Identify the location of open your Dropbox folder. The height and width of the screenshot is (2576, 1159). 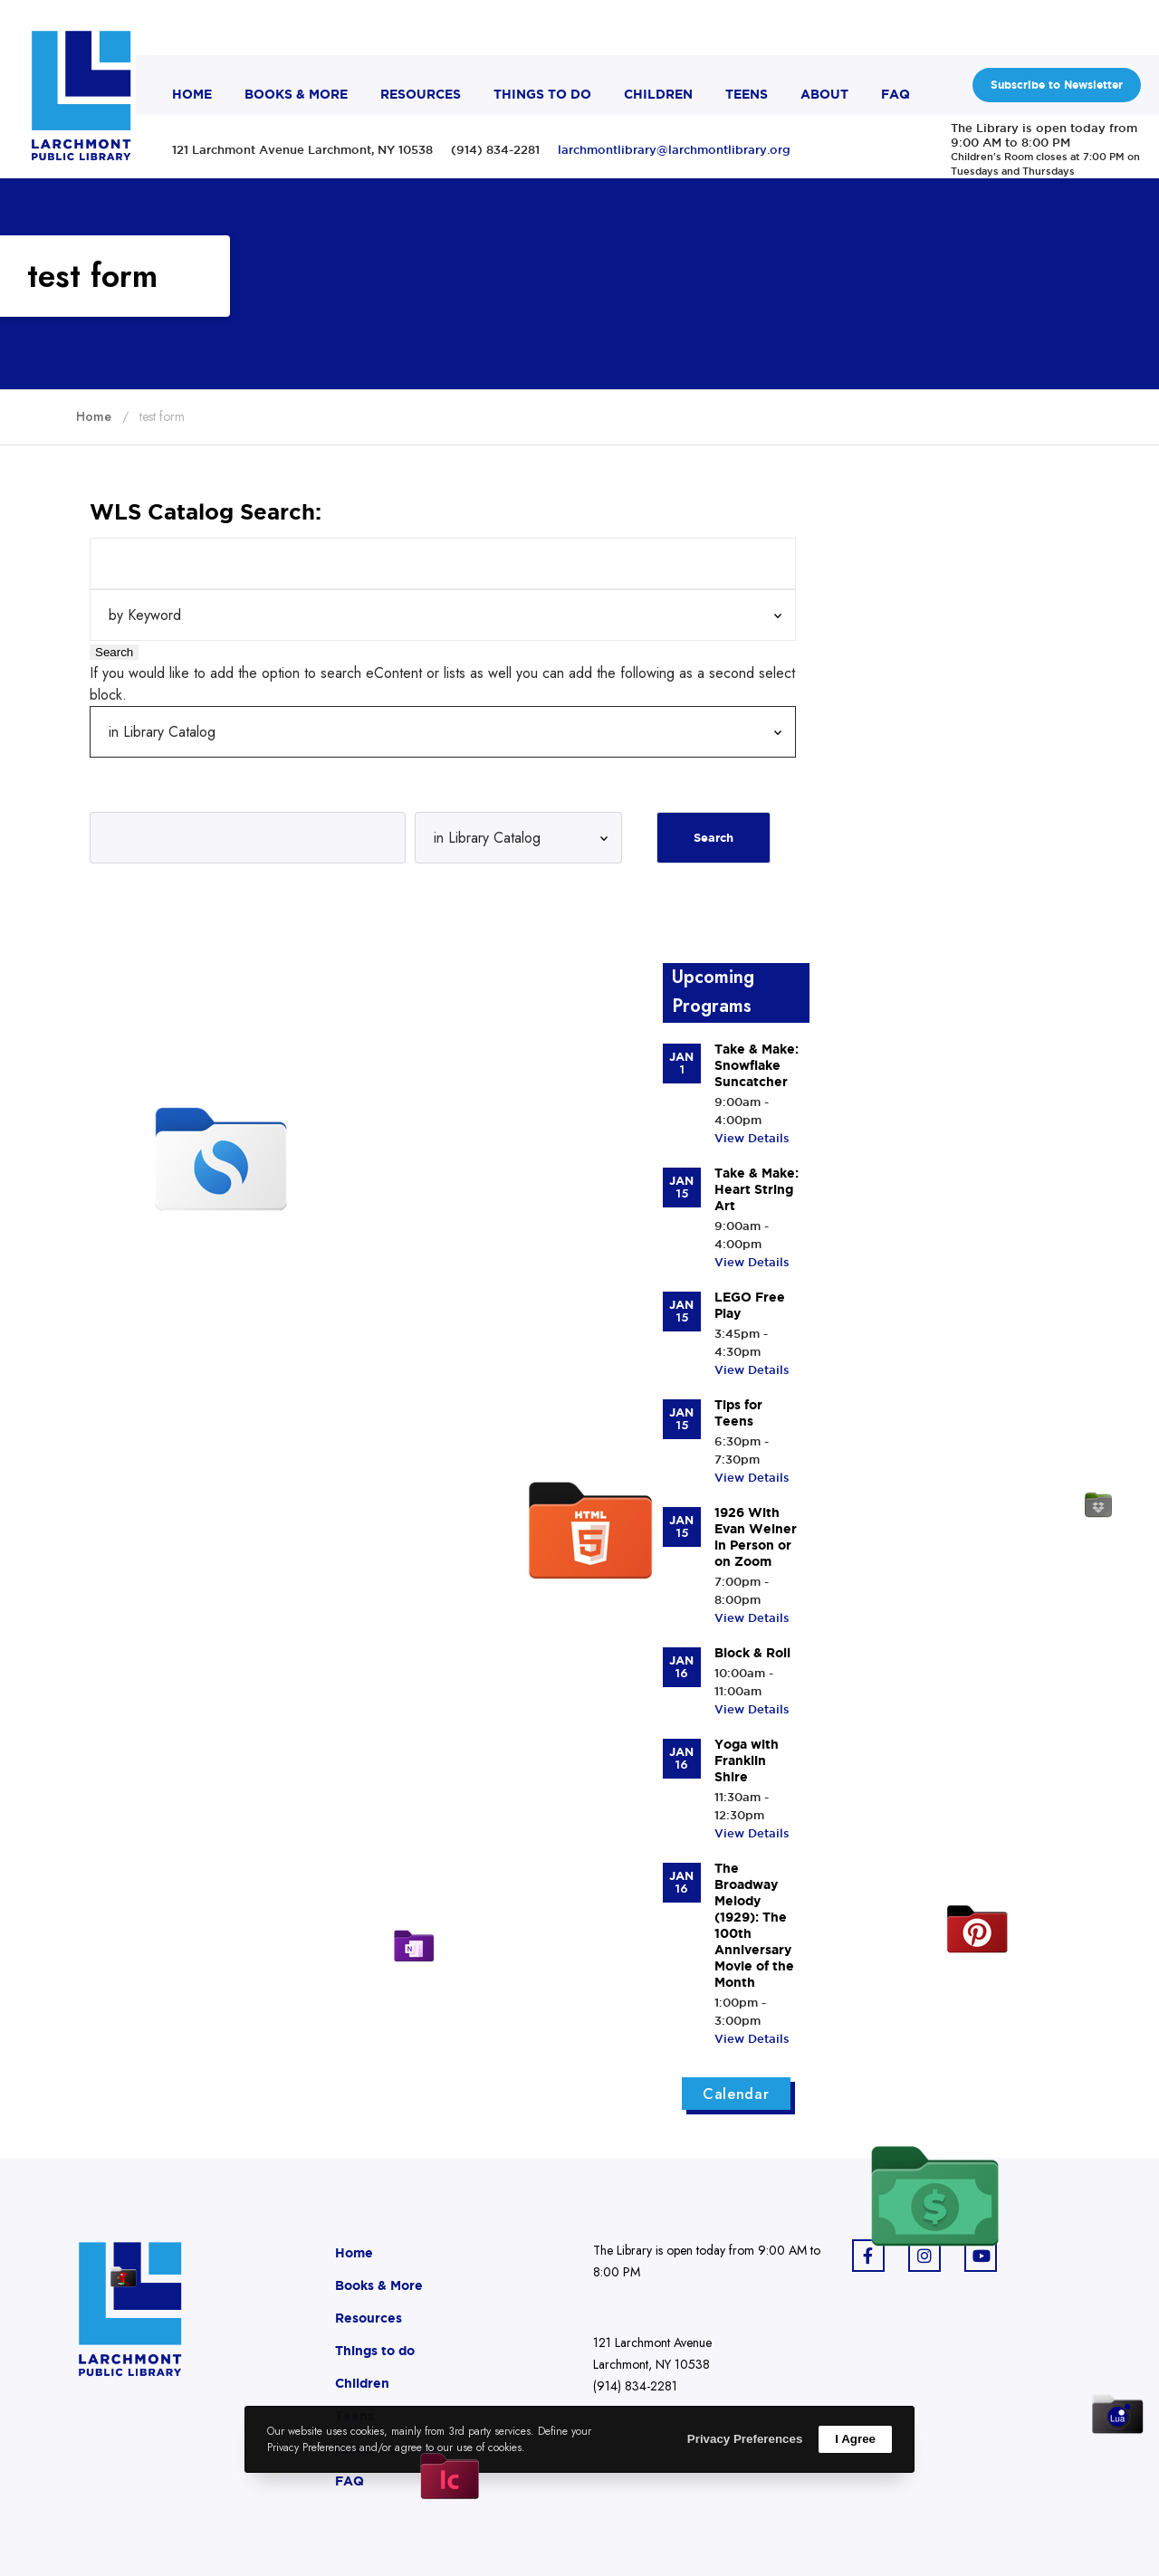
(1098, 1504).